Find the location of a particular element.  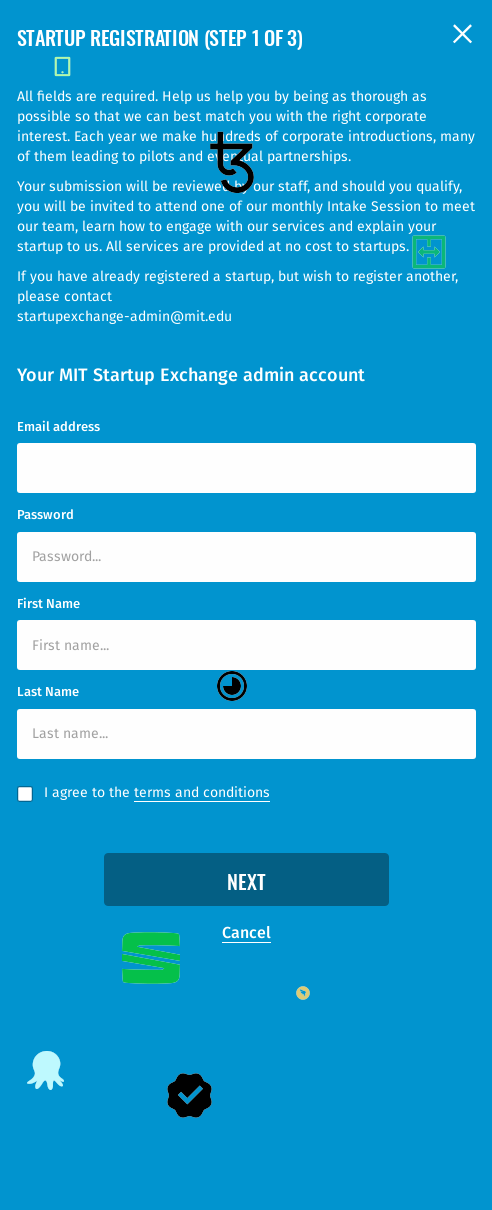

indicates a verified account or profile is located at coordinates (189, 1095).